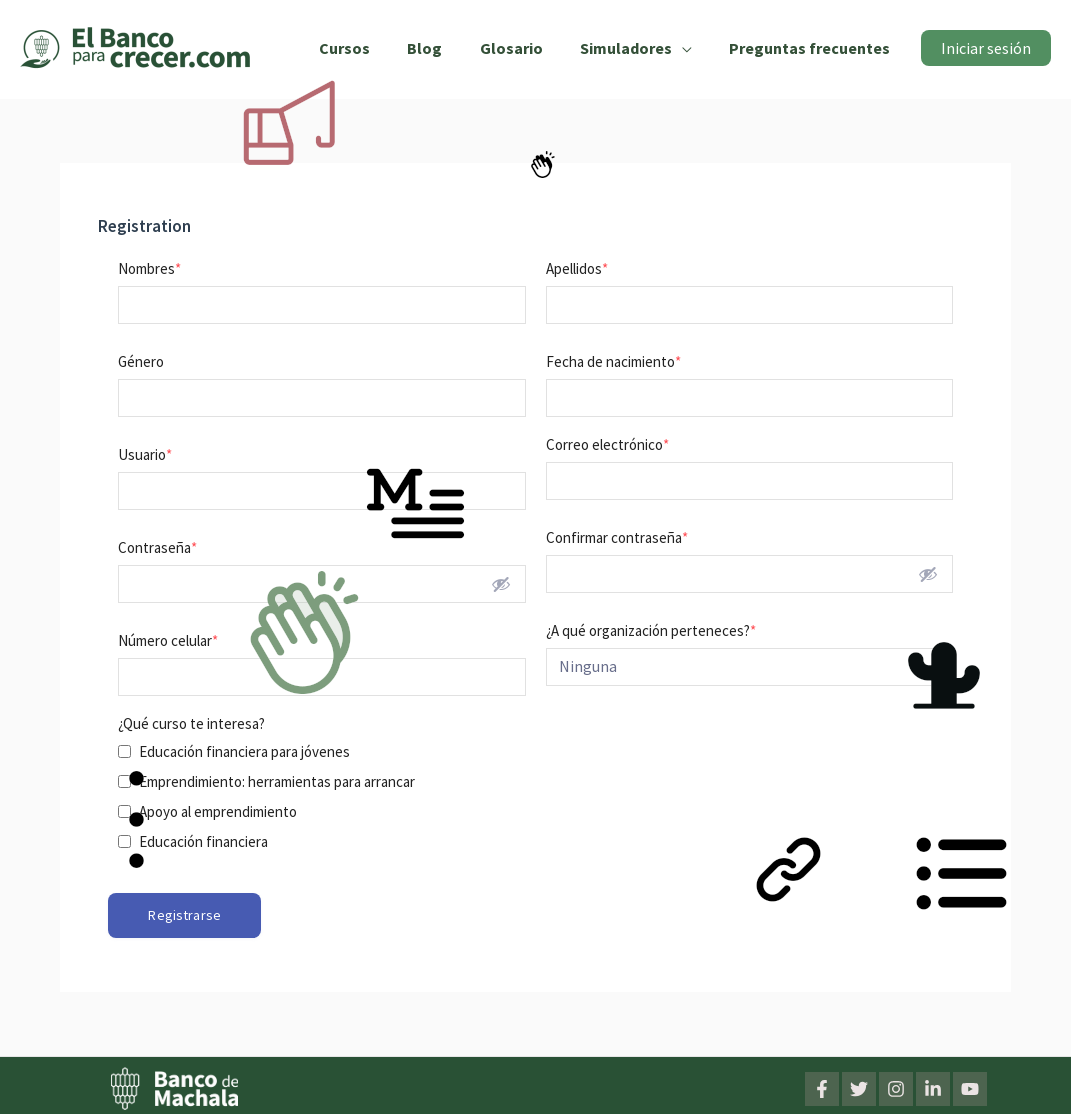 The height and width of the screenshot is (1114, 1071). What do you see at coordinates (302, 632) in the screenshot?
I see `give applause or show appreciation` at bounding box center [302, 632].